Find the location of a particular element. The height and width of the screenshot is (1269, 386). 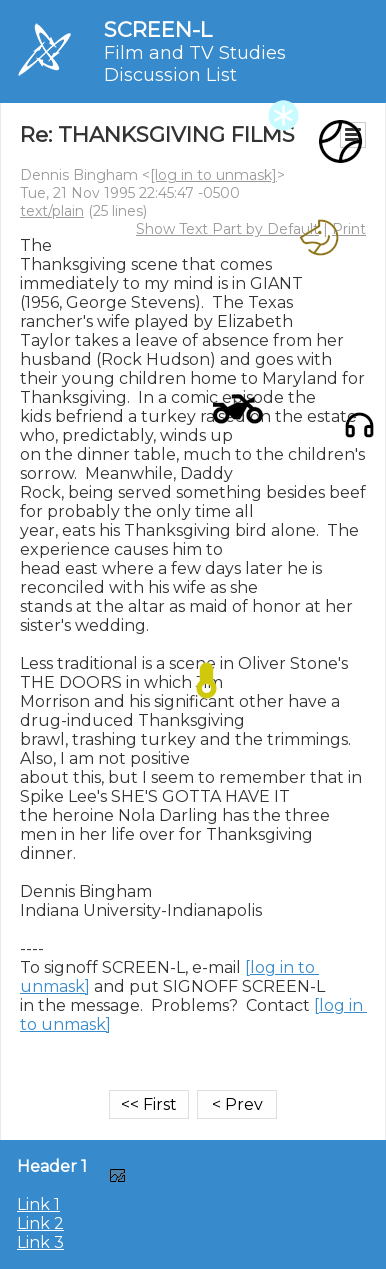

indicates a broken or corrupted image file is located at coordinates (117, 1175).